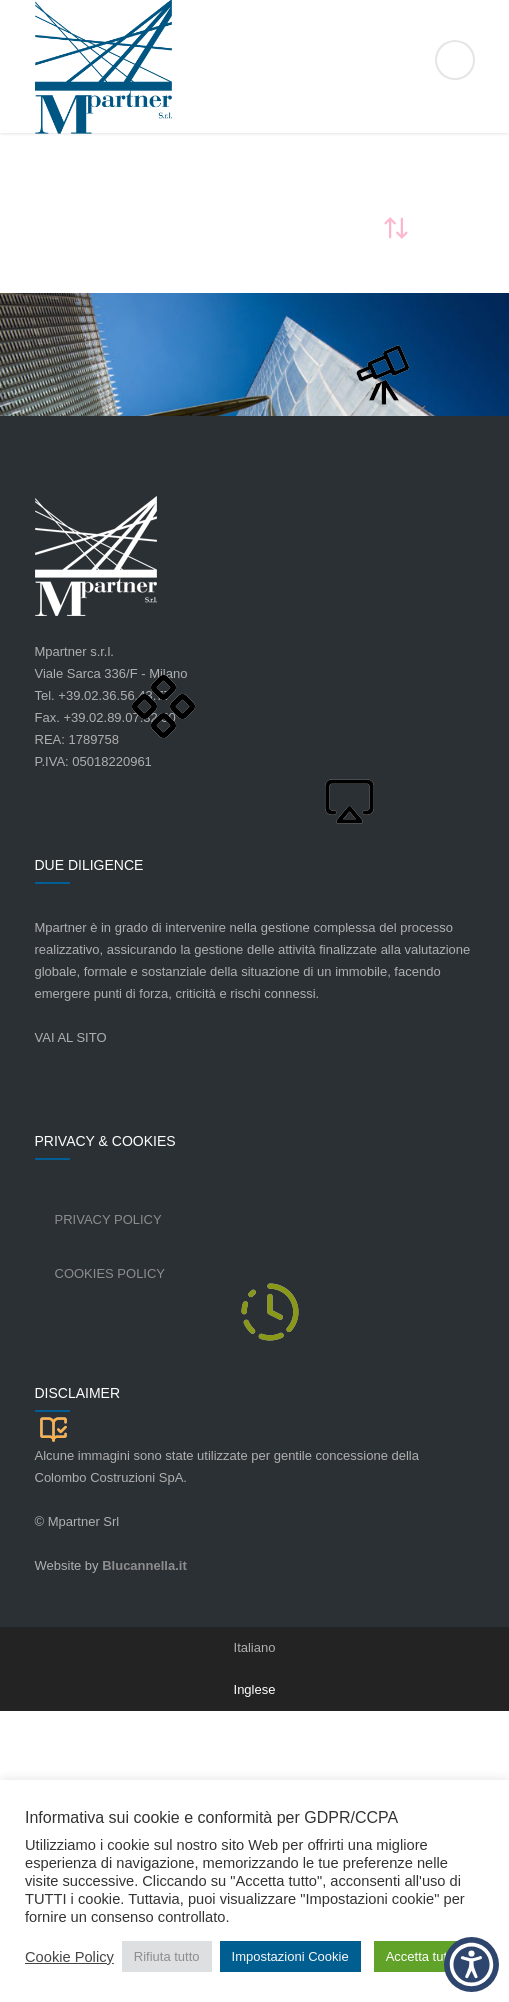 The height and width of the screenshot is (2002, 509). Describe the element at coordinates (396, 228) in the screenshot. I see `sort items in ascending or descending order` at that location.